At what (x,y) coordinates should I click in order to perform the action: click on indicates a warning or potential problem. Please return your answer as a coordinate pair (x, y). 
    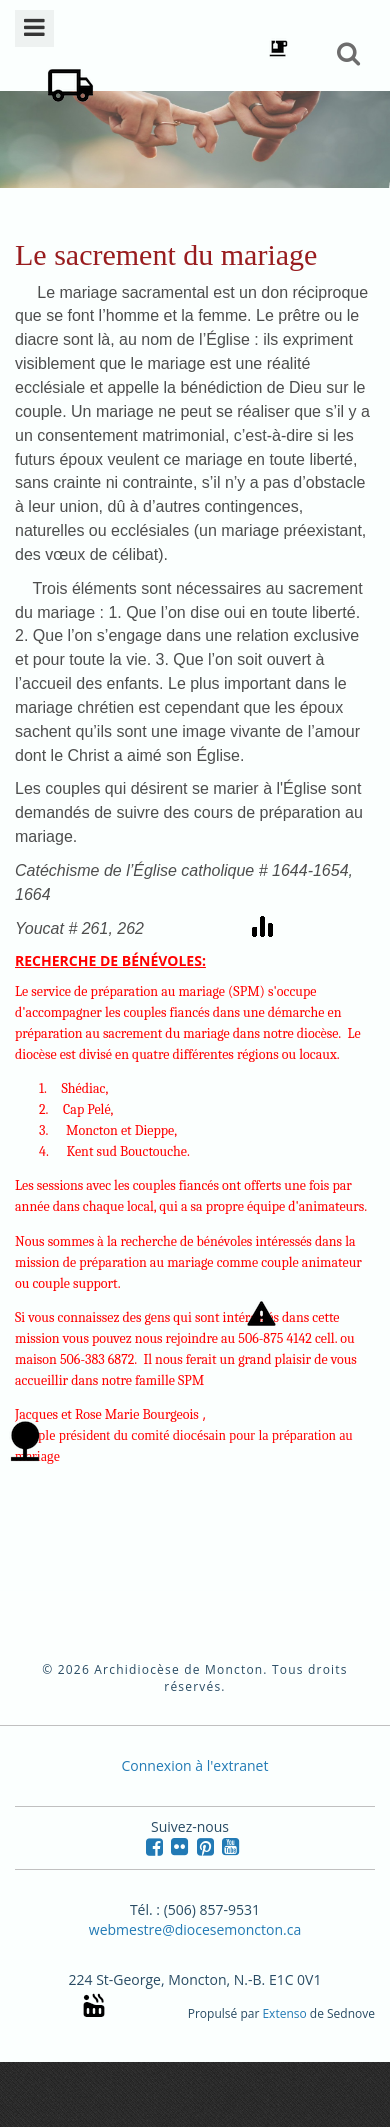
    Looking at the image, I should click on (261, 1313).